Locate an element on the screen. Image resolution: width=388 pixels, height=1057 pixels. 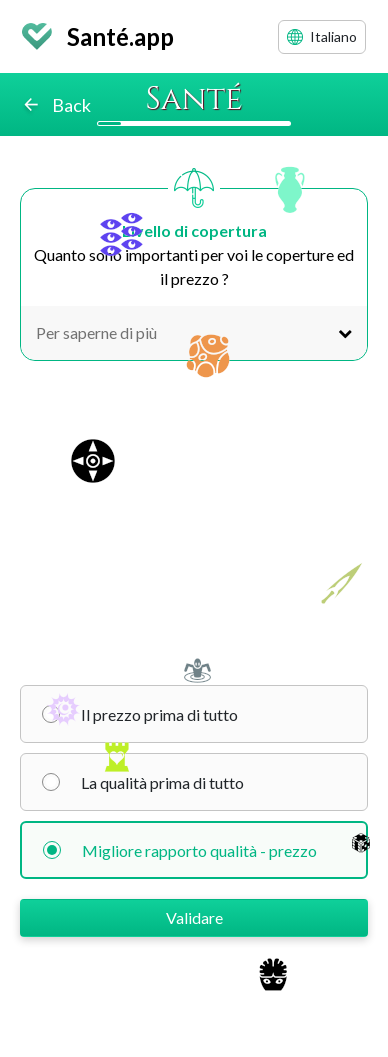
access your favorite or saved fortress in a game is located at coordinates (117, 757).